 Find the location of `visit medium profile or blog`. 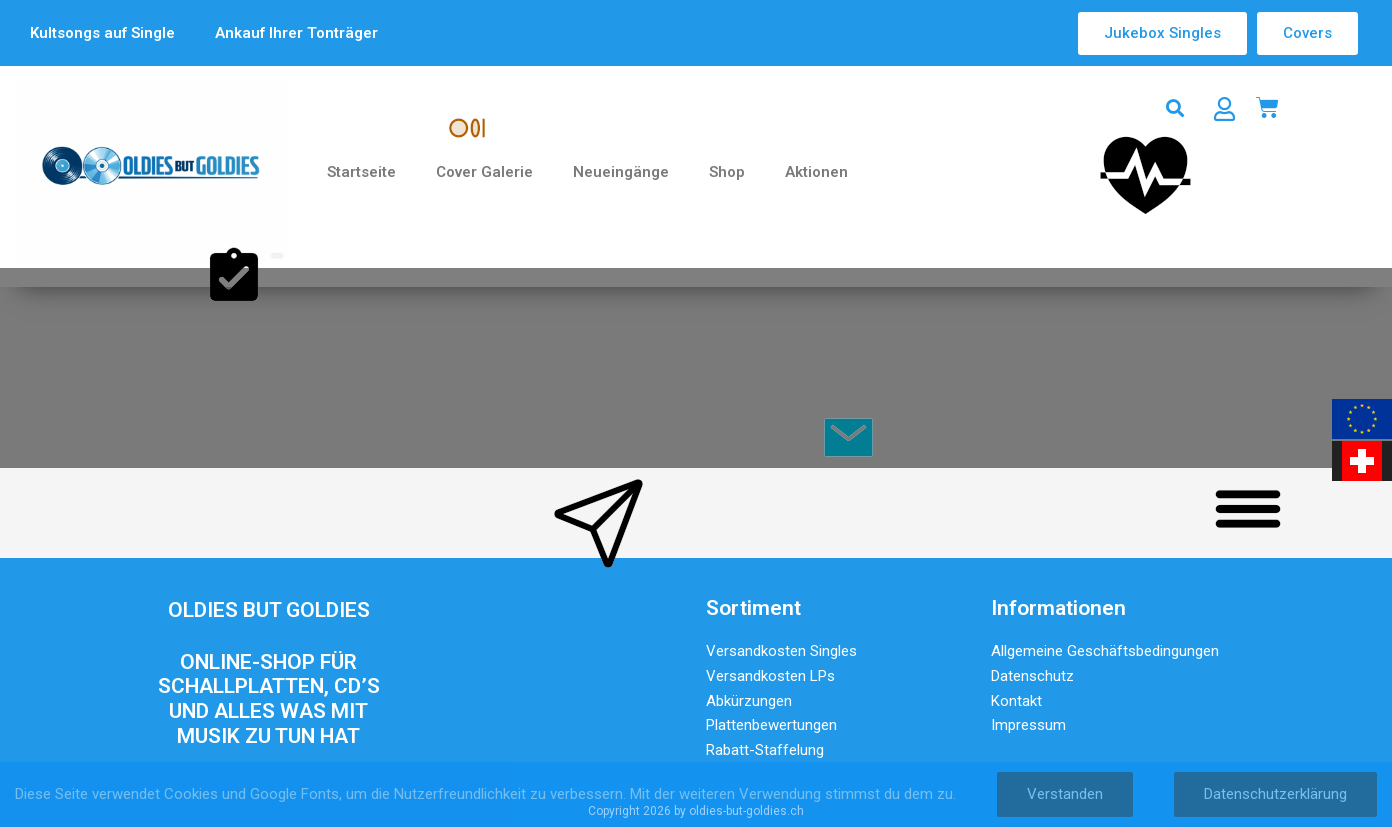

visit medium profile or blog is located at coordinates (467, 128).